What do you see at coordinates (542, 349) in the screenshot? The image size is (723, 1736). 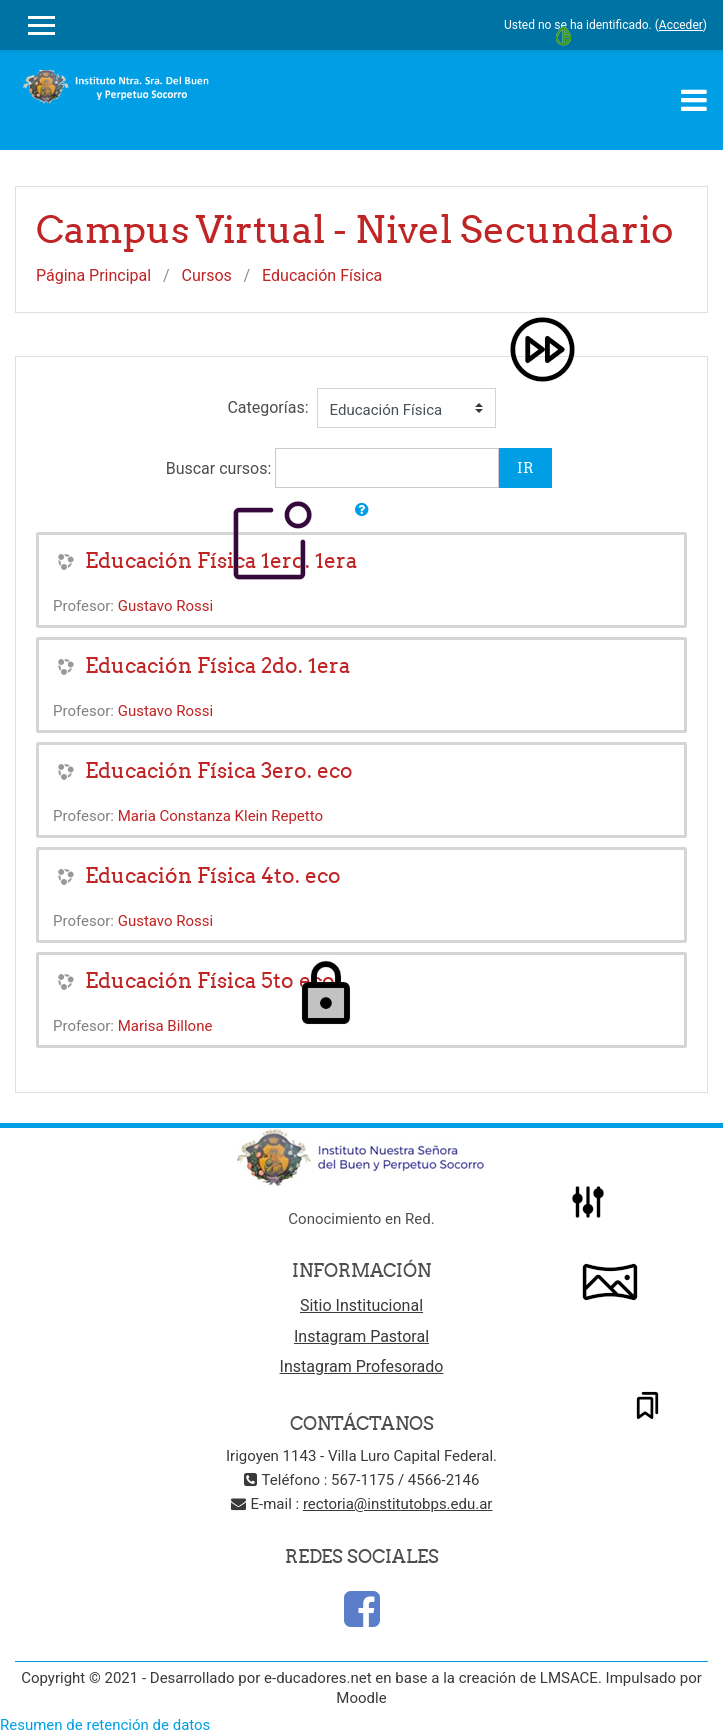 I see `skip forward in media playback` at bounding box center [542, 349].